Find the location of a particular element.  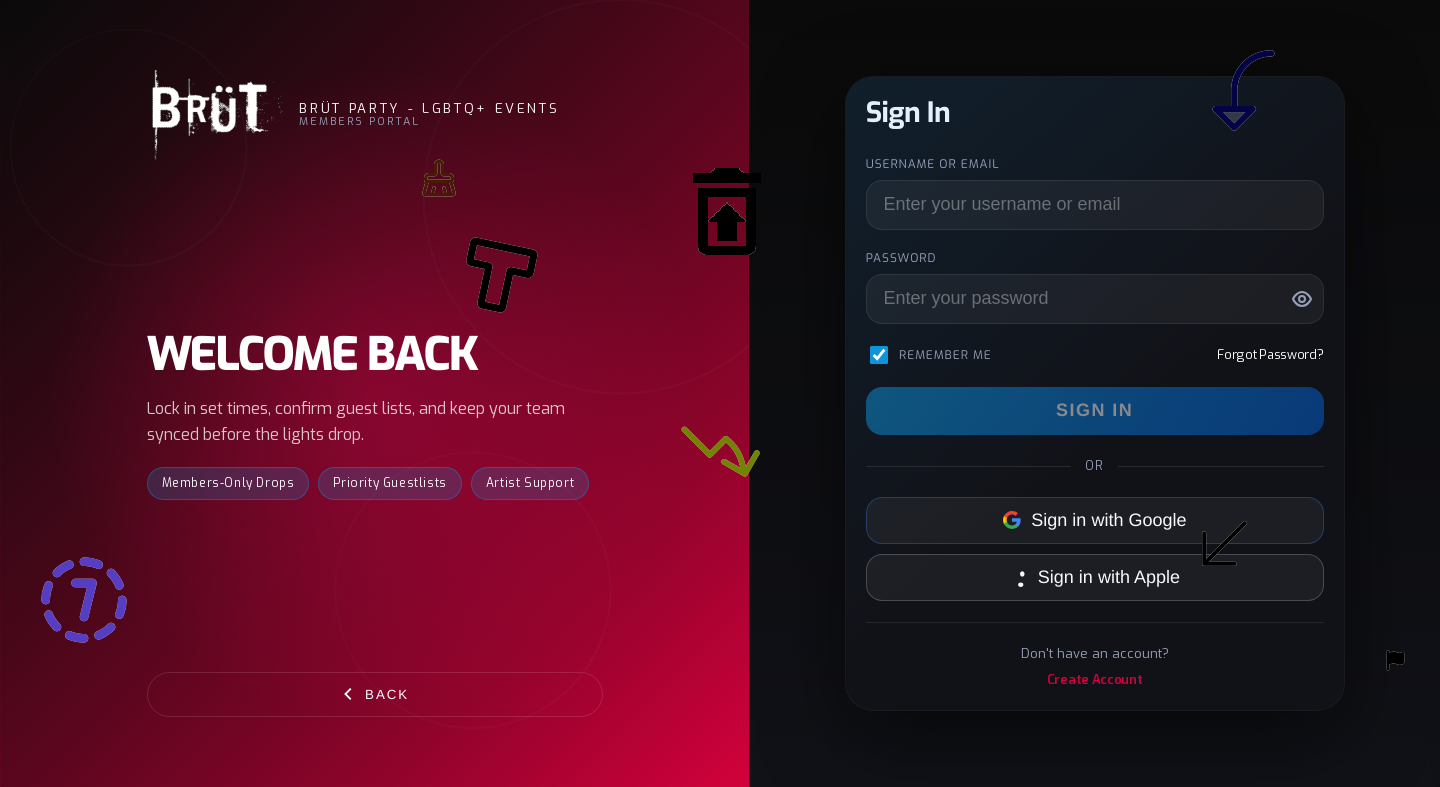

open topbuzz app is located at coordinates (500, 275).